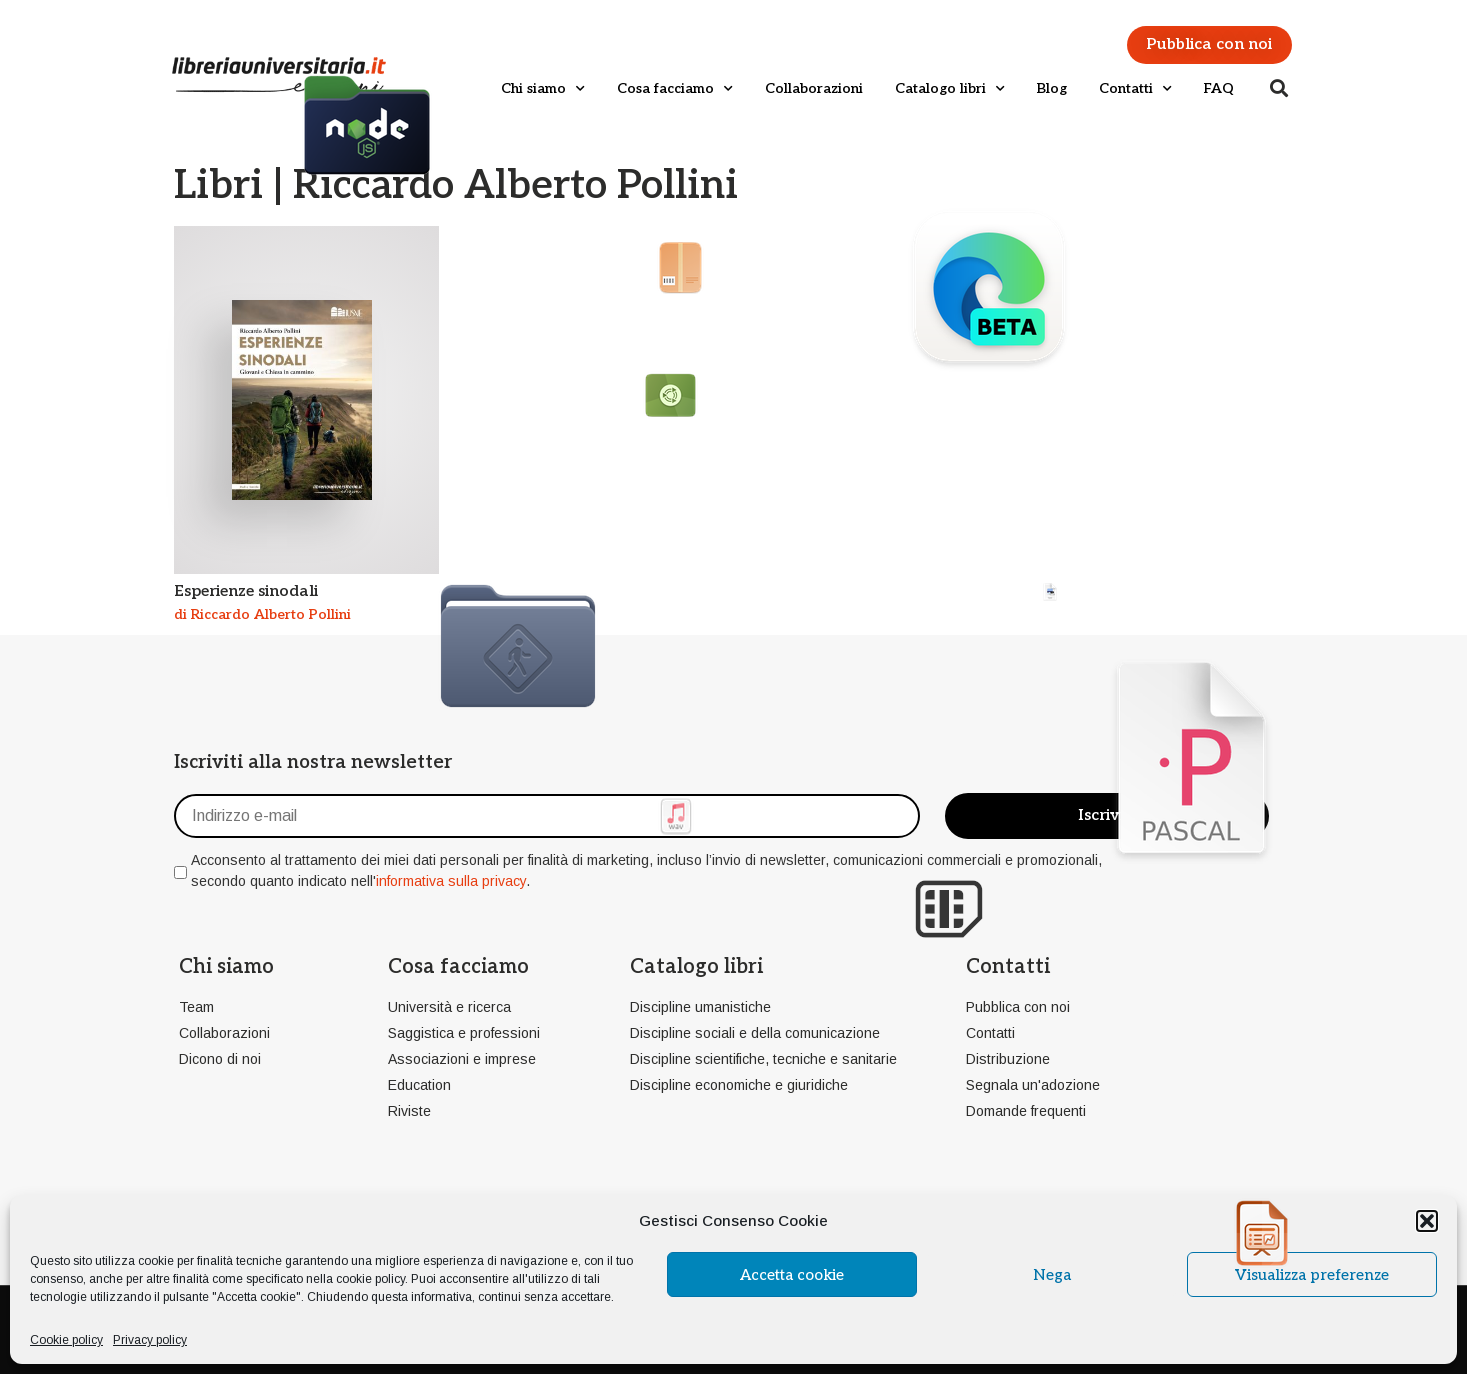 The height and width of the screenshot is (1374, 1467). I want to click on a tiff image file, so click(1050, 592).